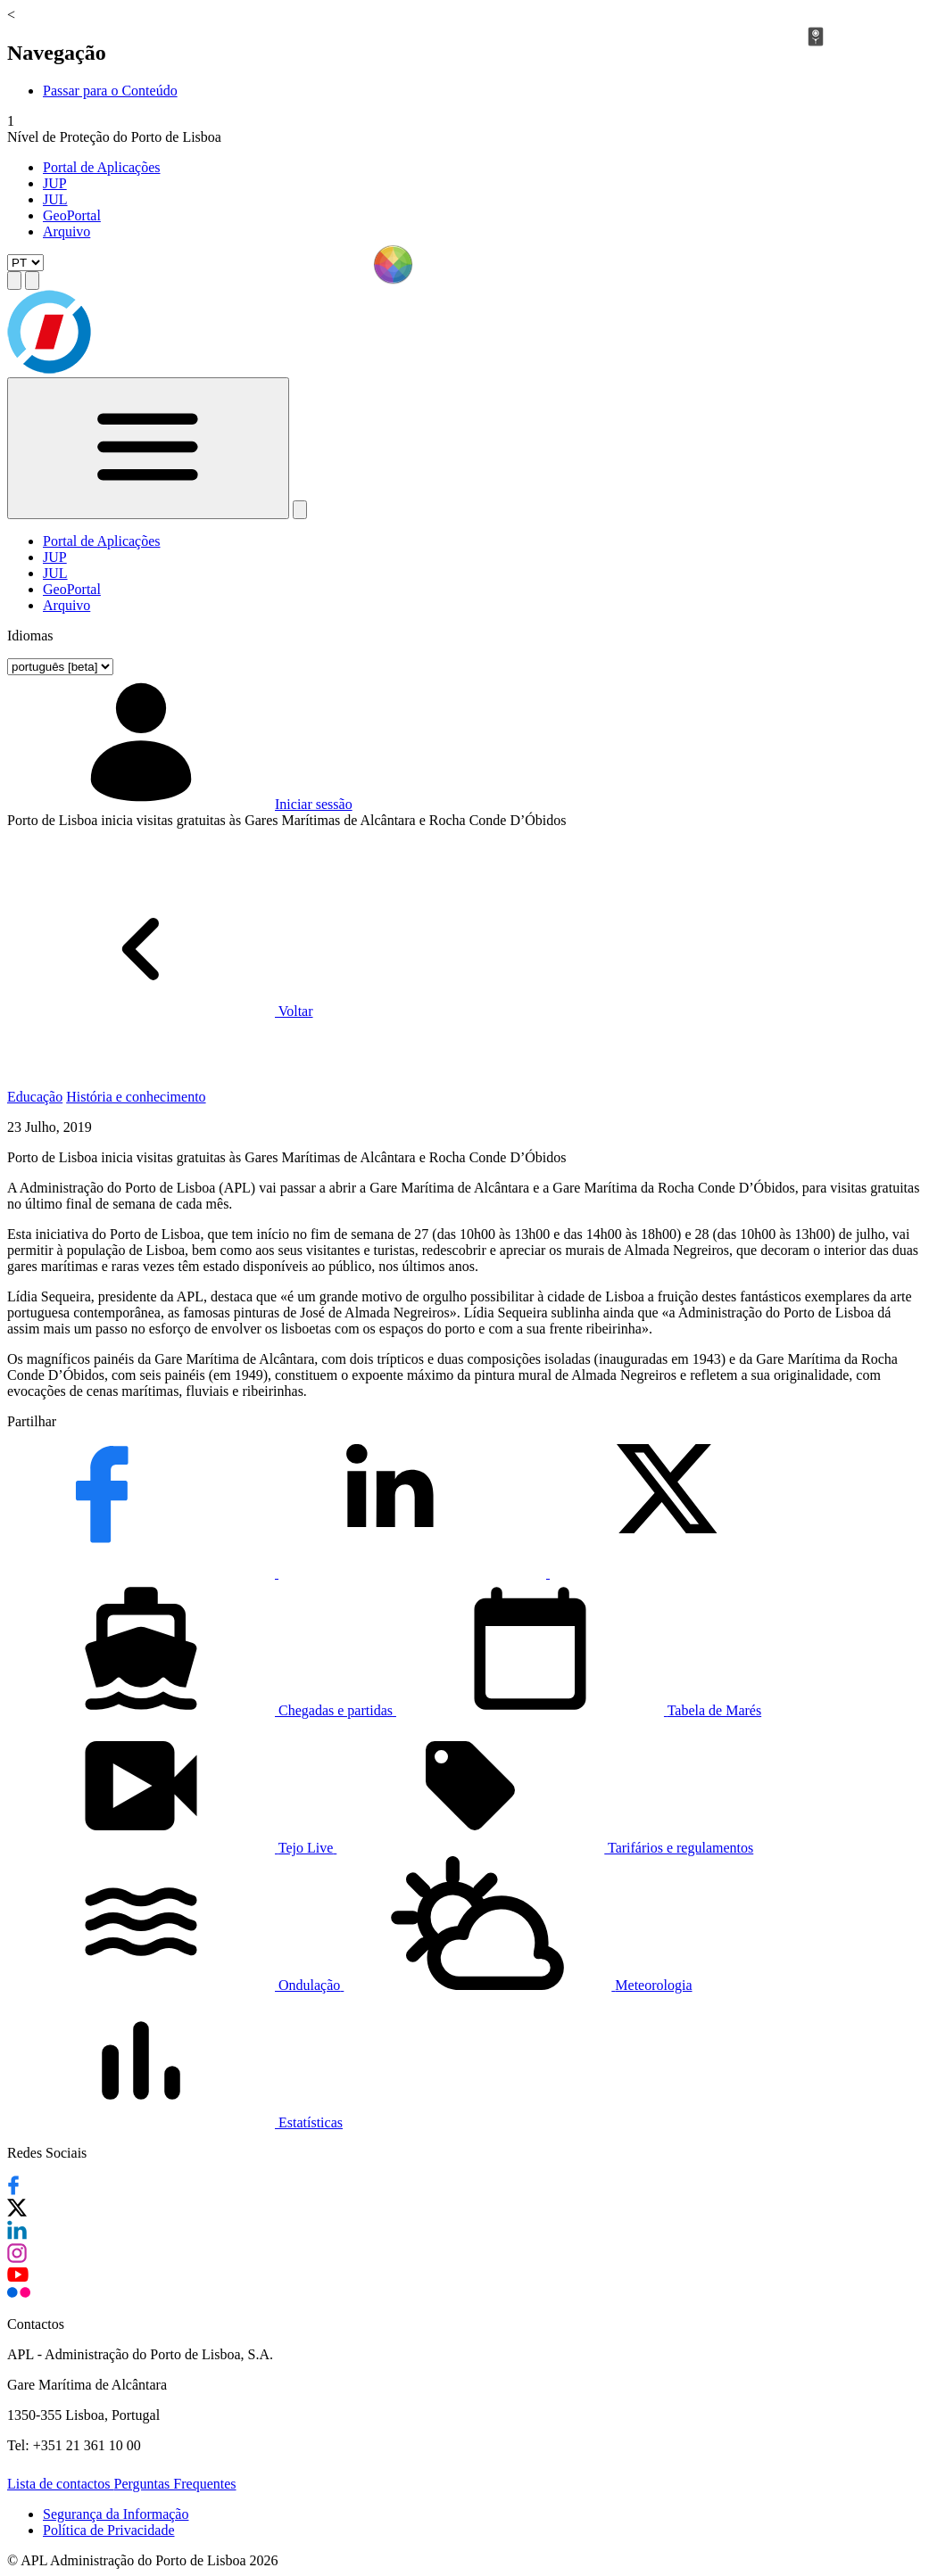 The width and height of the screenshot is (929, 2576). Describe the element at coordinates (816, 37) in the screenshot. I see `archive selected email messages` at that location.